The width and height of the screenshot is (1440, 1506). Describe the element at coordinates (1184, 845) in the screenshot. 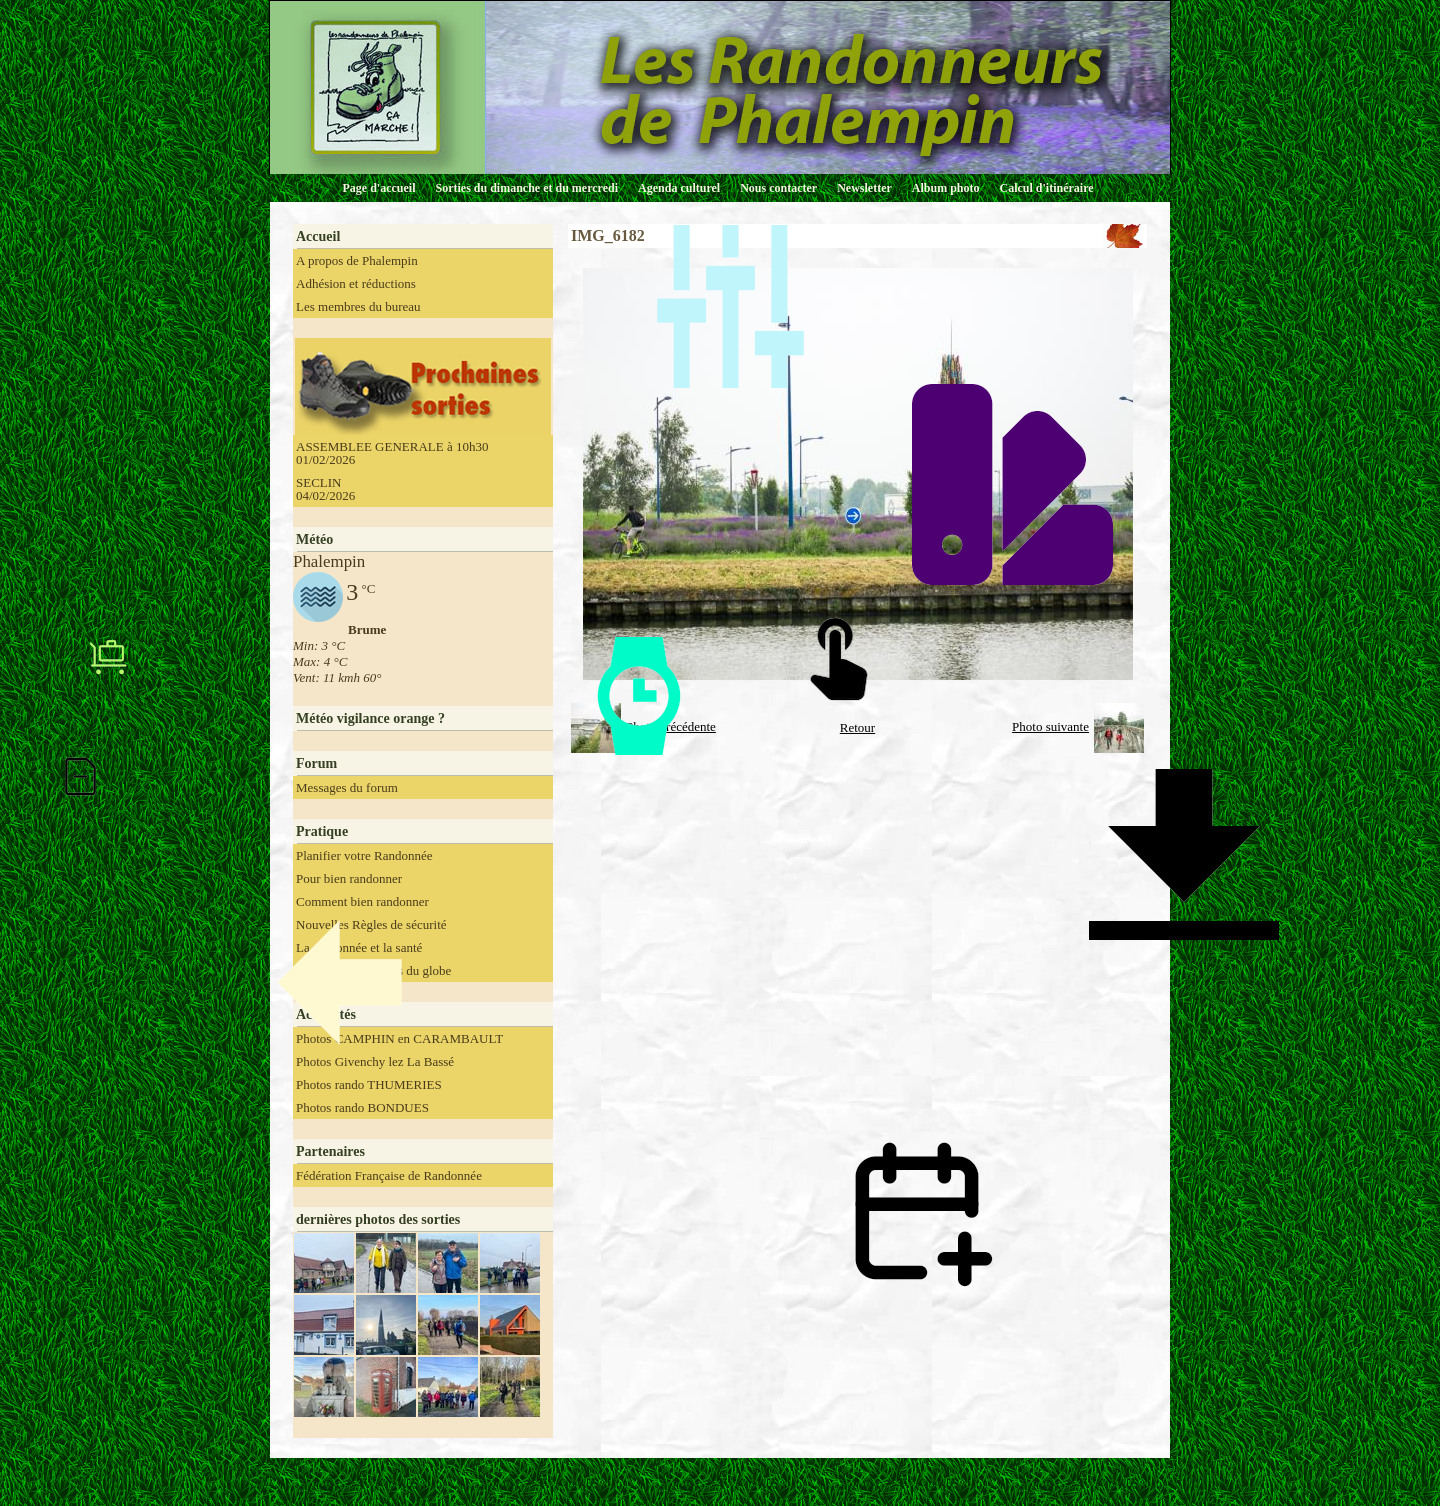

I see `download a file or content` at that location.